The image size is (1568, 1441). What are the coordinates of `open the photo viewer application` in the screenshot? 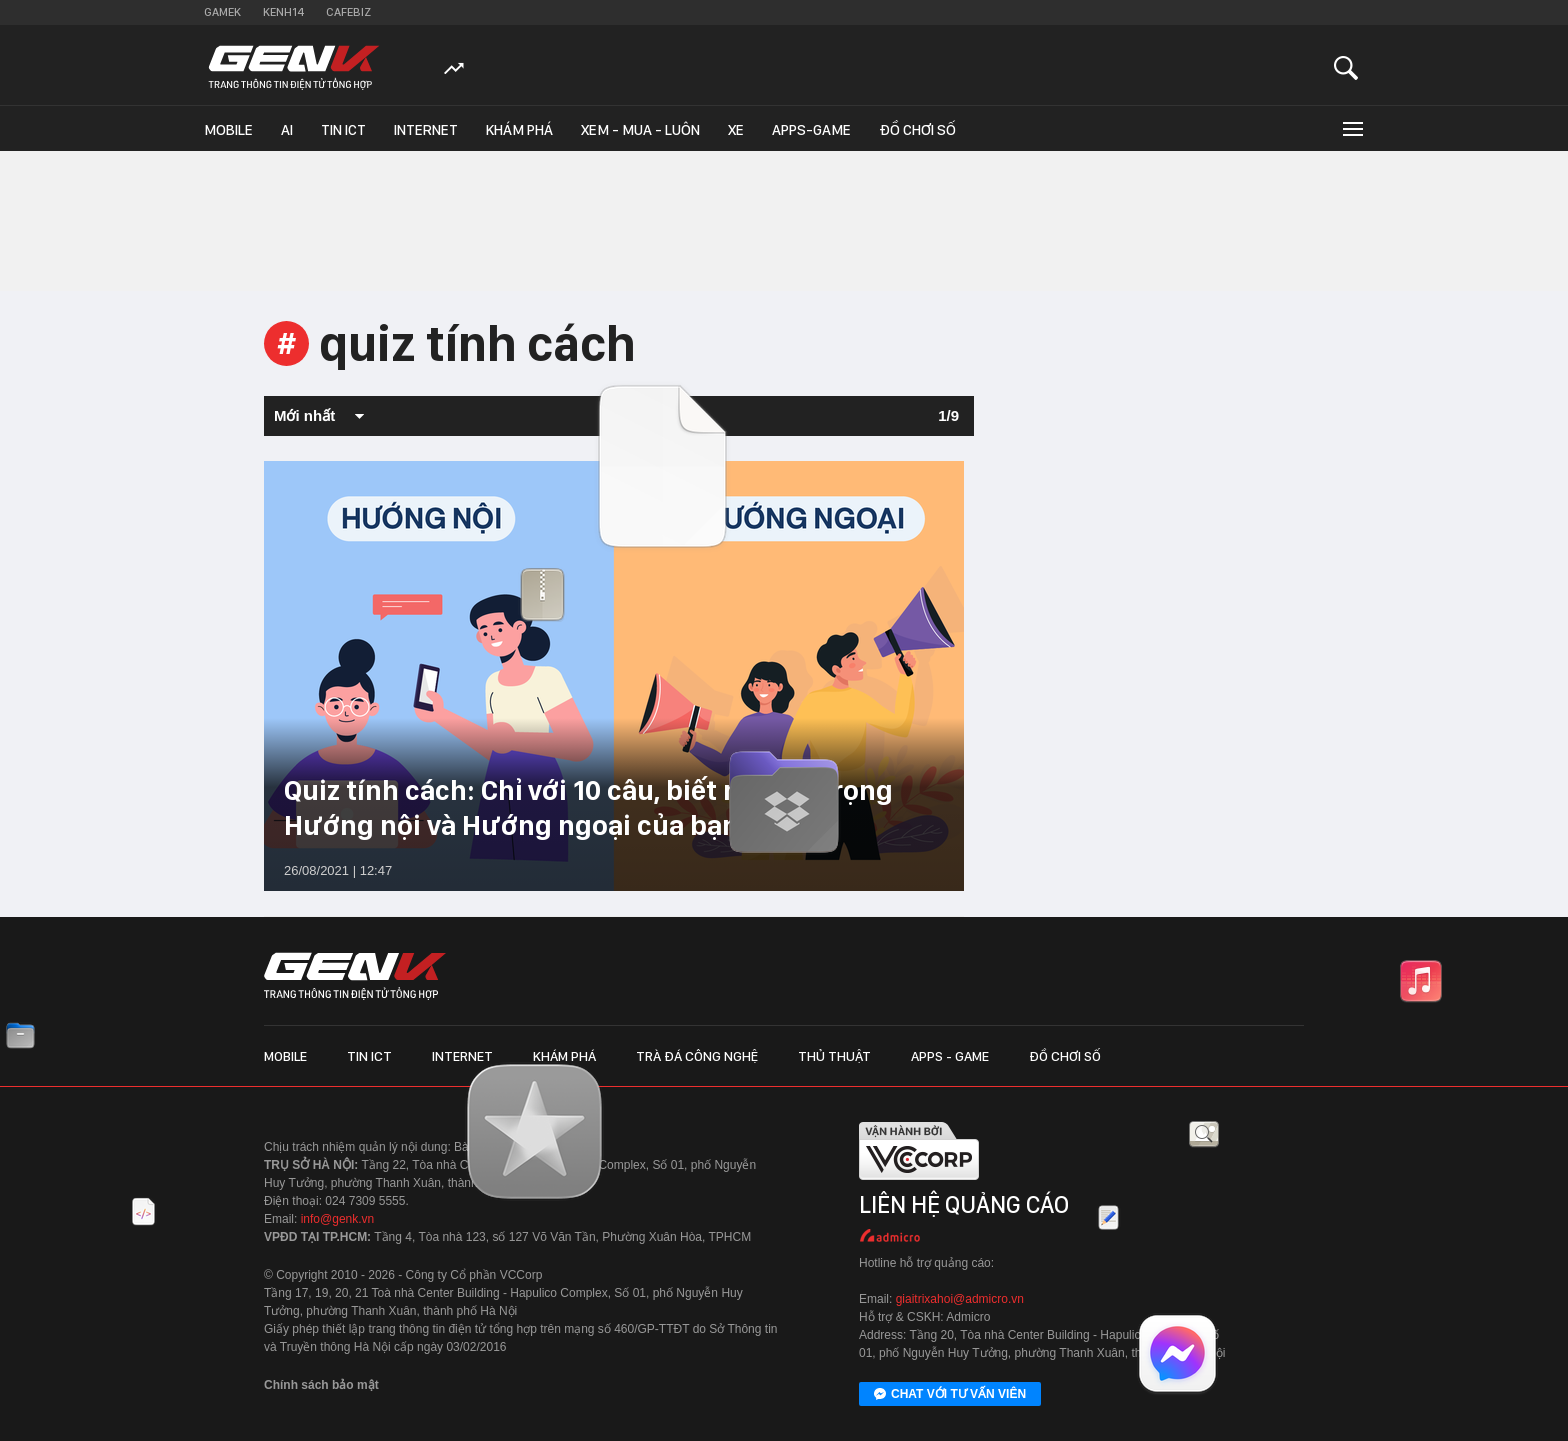 It's located at (1204, 1134).